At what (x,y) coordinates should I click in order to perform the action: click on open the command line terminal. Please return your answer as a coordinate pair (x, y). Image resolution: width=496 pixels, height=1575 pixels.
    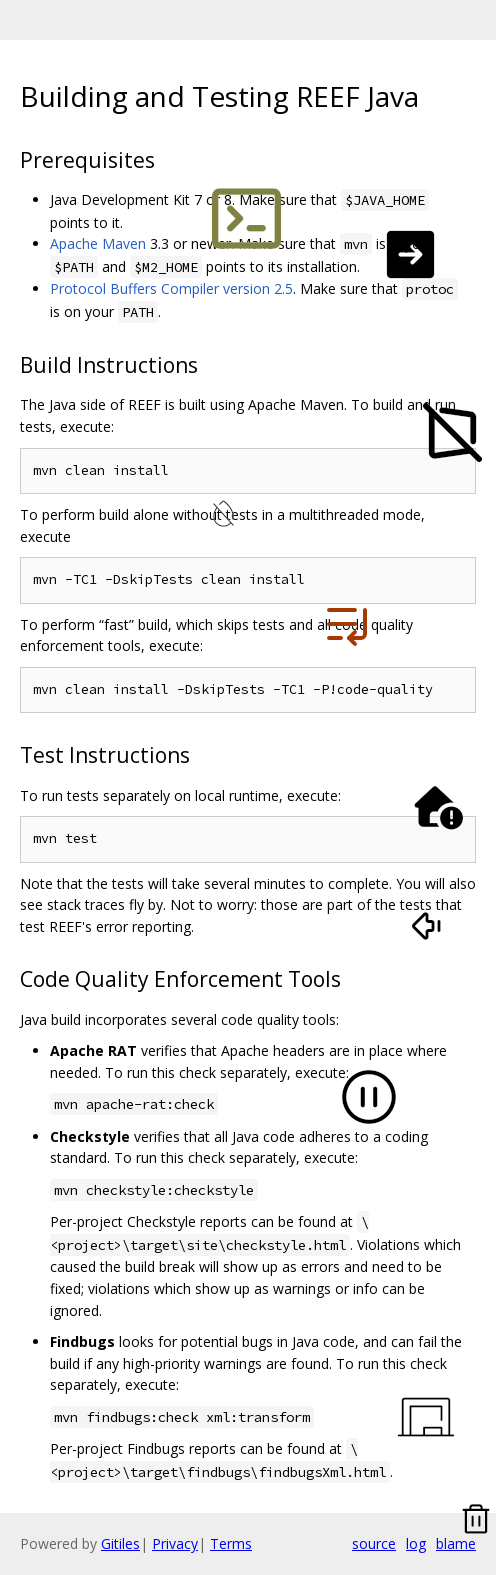
    Looking at the image, I should click on (246, 218).